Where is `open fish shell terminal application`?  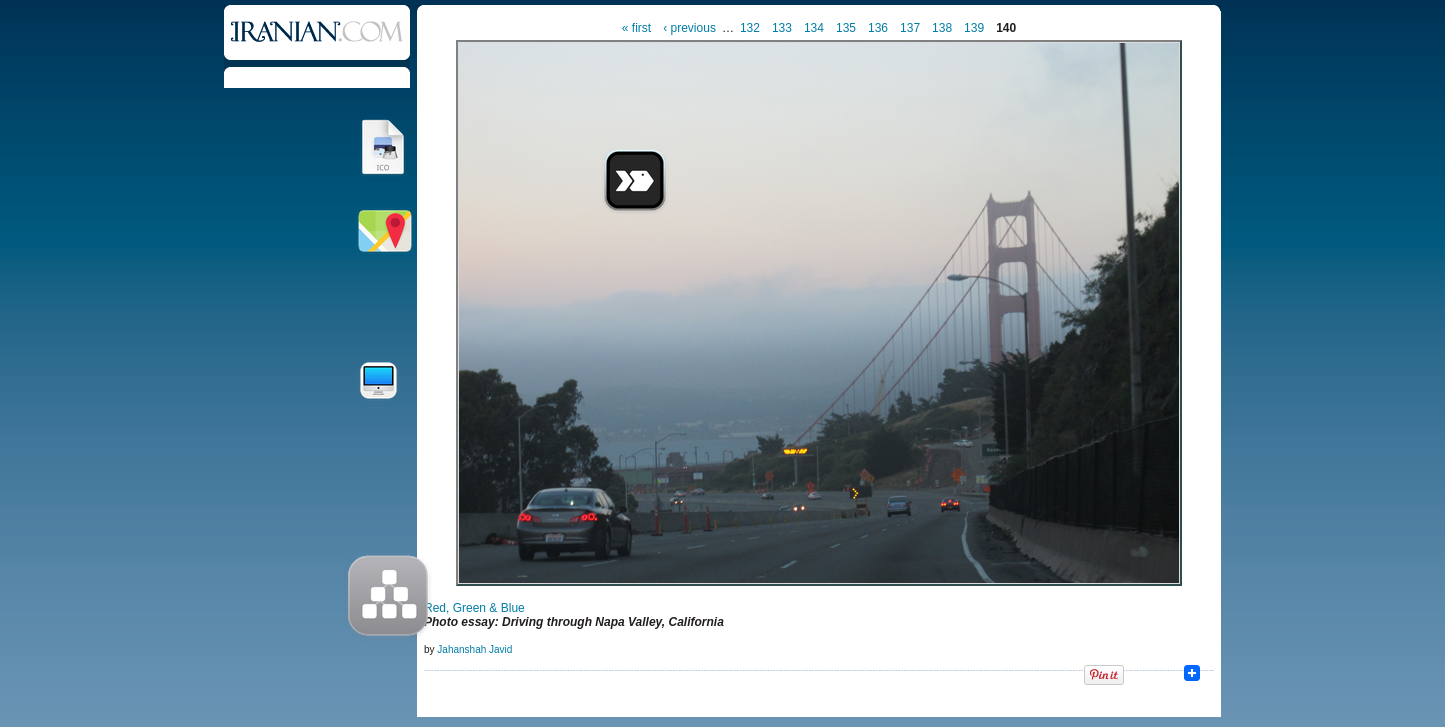
open fish shell terminal application is located at coordinates (635, 180).